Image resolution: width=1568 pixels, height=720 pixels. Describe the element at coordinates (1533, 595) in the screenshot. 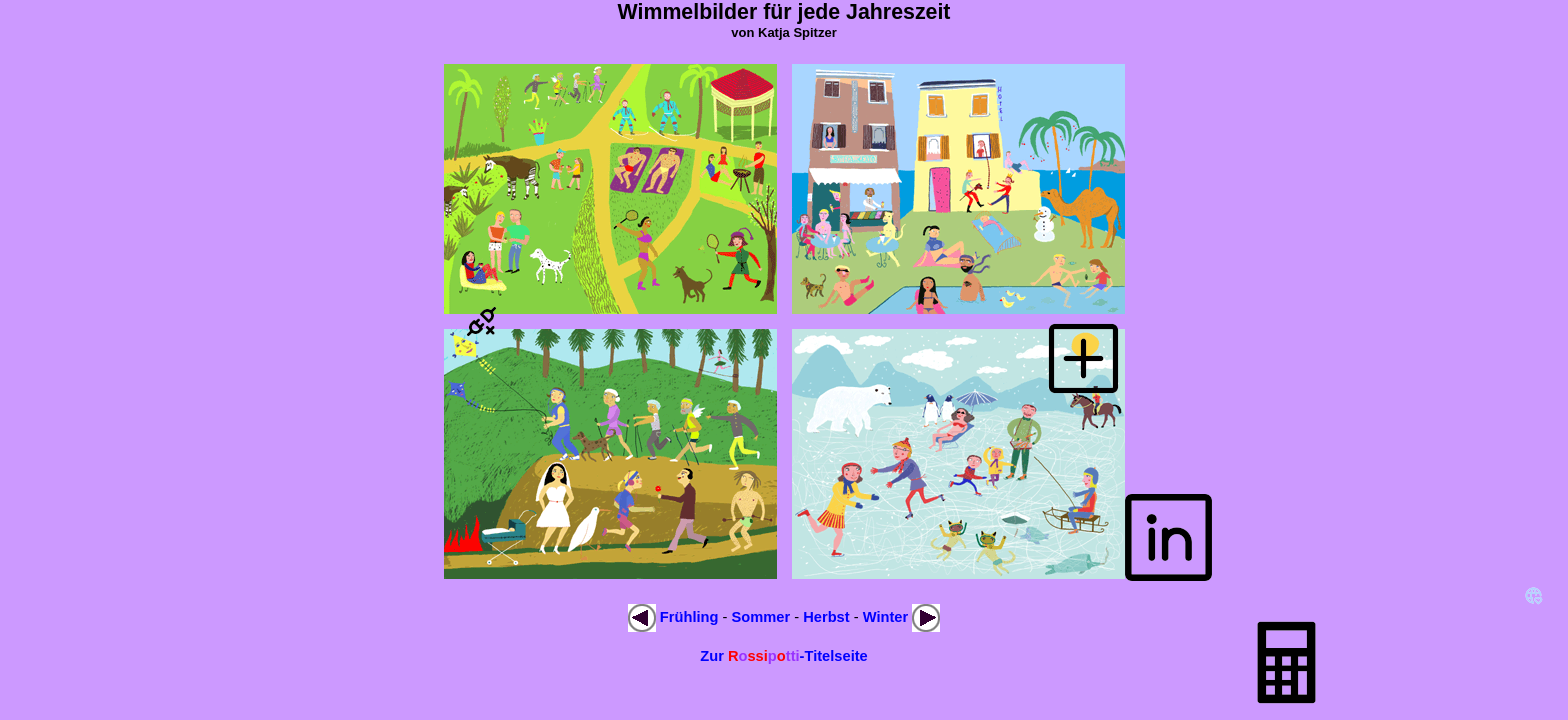

I see `support global causes or charities` at that location.